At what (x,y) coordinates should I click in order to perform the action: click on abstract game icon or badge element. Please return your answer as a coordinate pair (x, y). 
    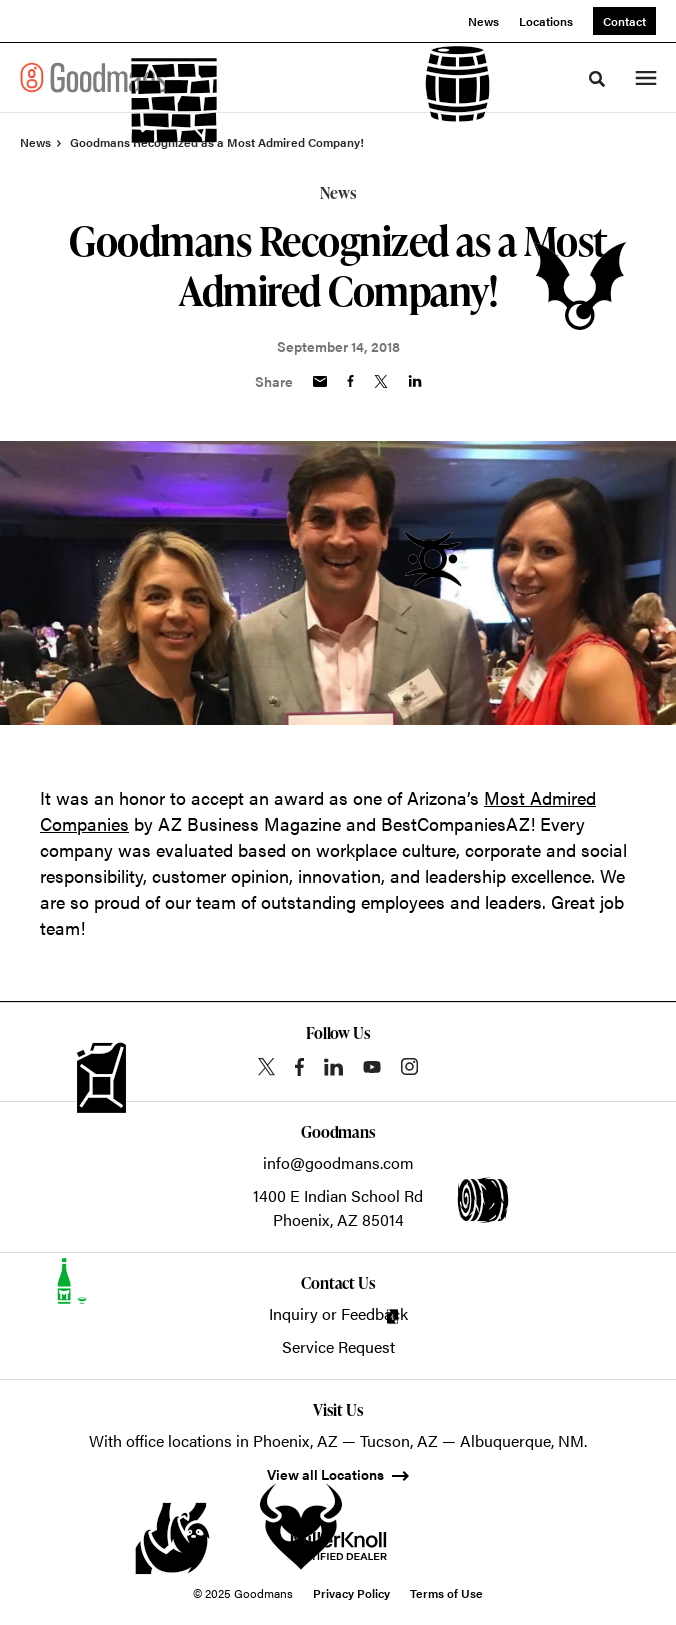
    Looking at the image, I should click on (433, 559).